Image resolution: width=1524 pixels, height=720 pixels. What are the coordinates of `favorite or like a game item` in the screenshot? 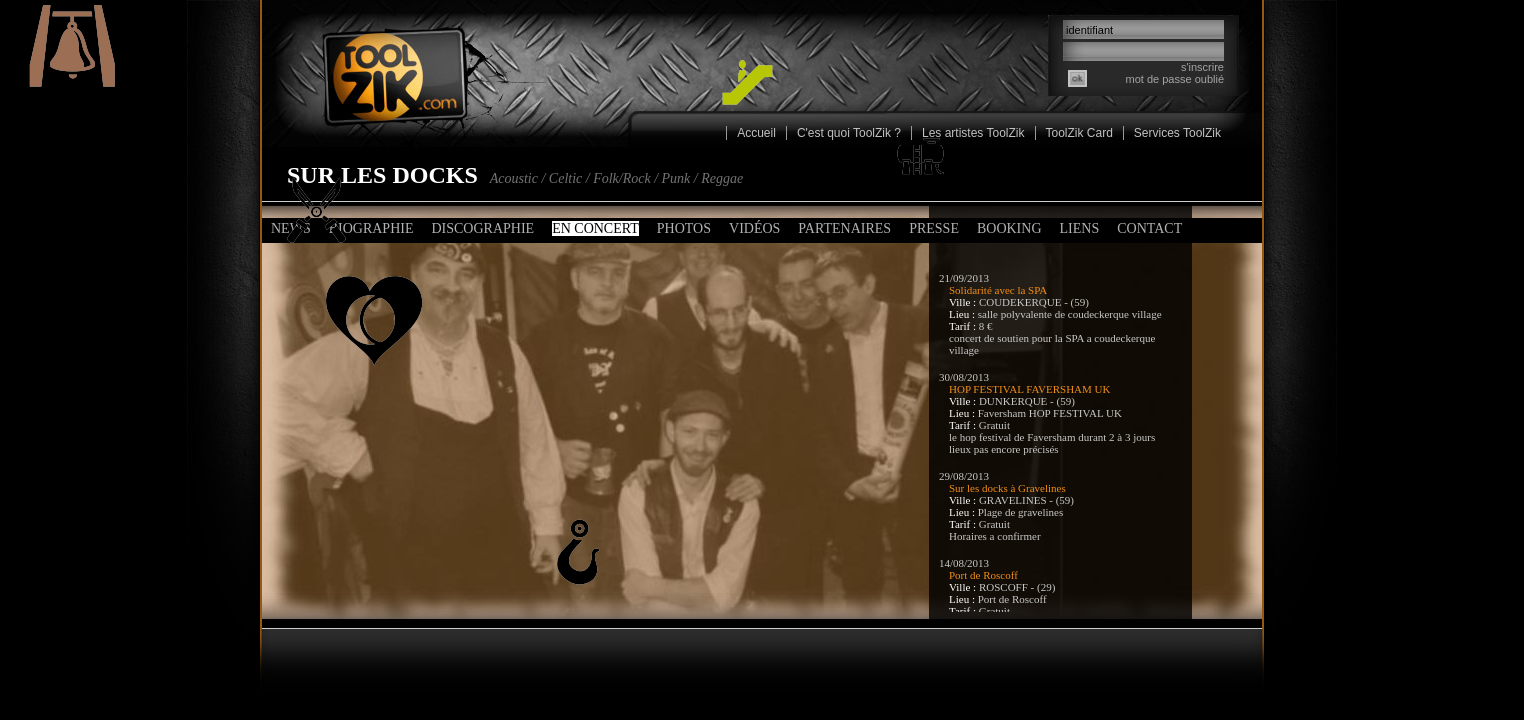 It's located at (374, 320).